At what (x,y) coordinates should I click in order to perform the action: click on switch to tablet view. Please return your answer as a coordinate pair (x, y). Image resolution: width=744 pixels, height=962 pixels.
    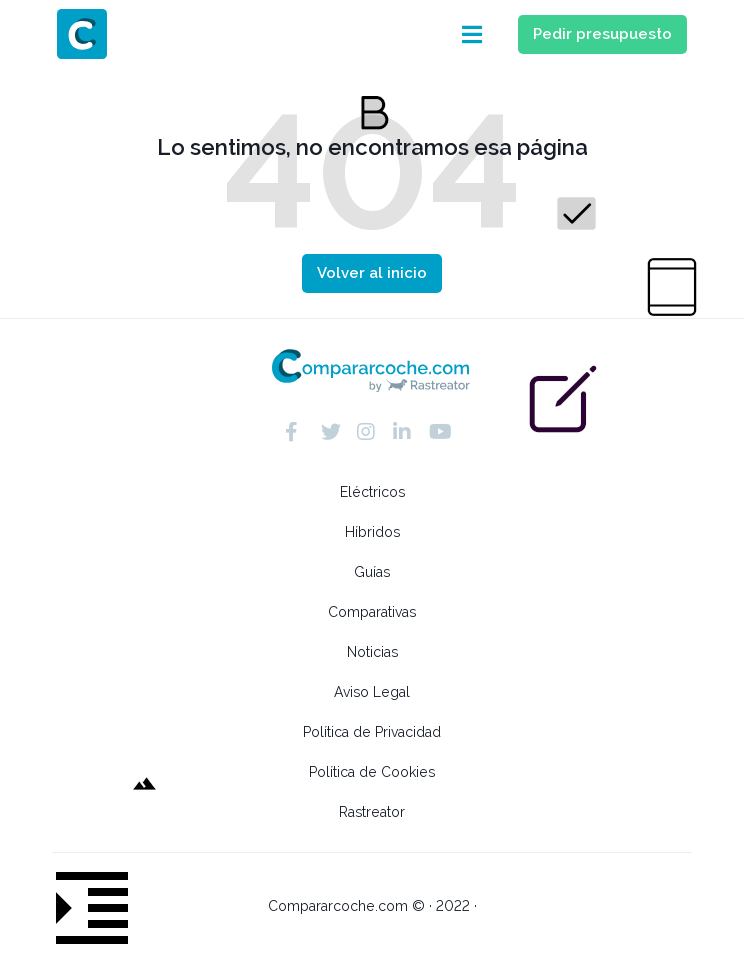
    Looking at the image, I should click on (672, 287).